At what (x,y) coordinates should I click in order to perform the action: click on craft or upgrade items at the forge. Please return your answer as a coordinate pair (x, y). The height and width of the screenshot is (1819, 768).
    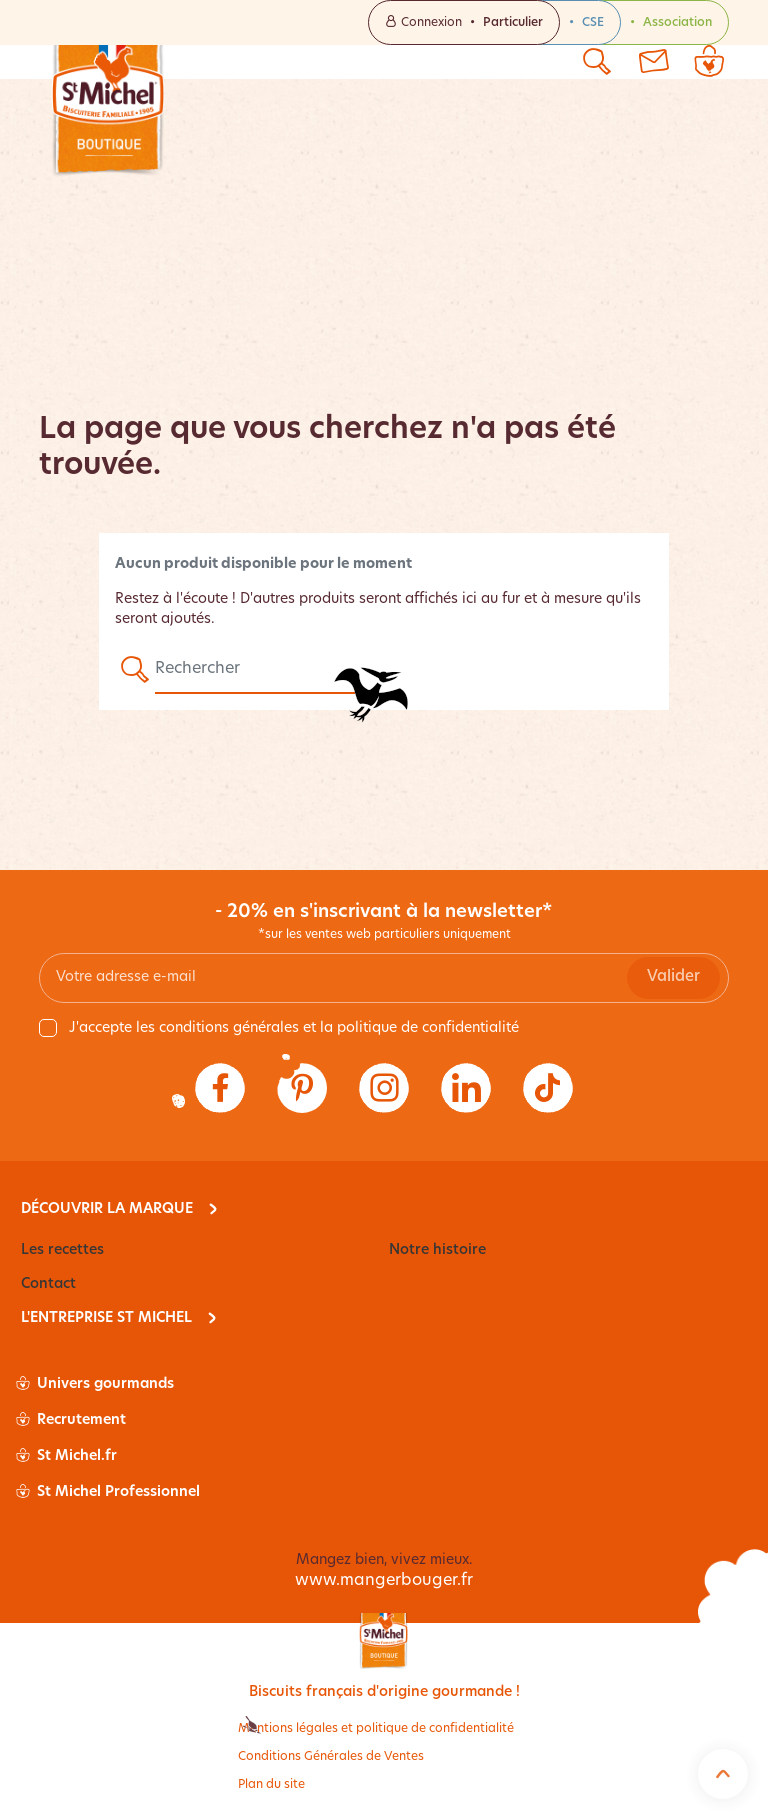
    Looking at the image, I should click on (252, 1725).